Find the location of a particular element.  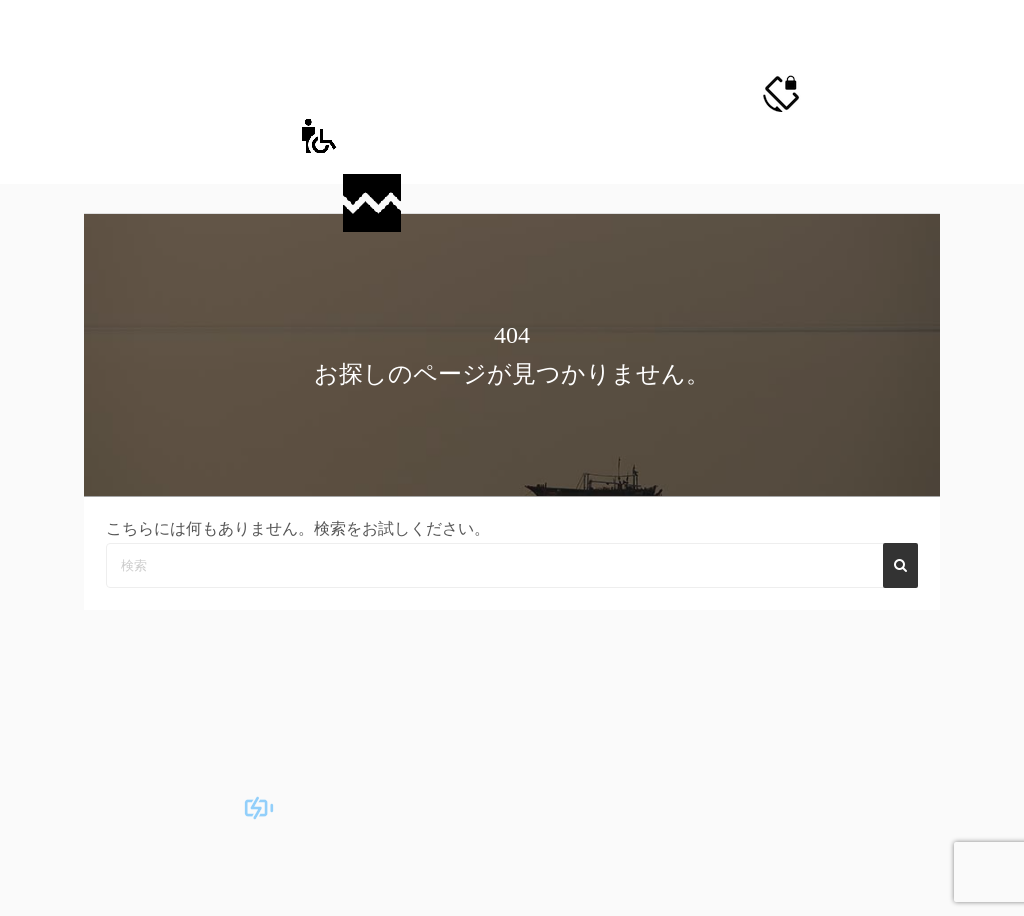

wheelchair accessible pickup location is located at coordinates (318, 136).